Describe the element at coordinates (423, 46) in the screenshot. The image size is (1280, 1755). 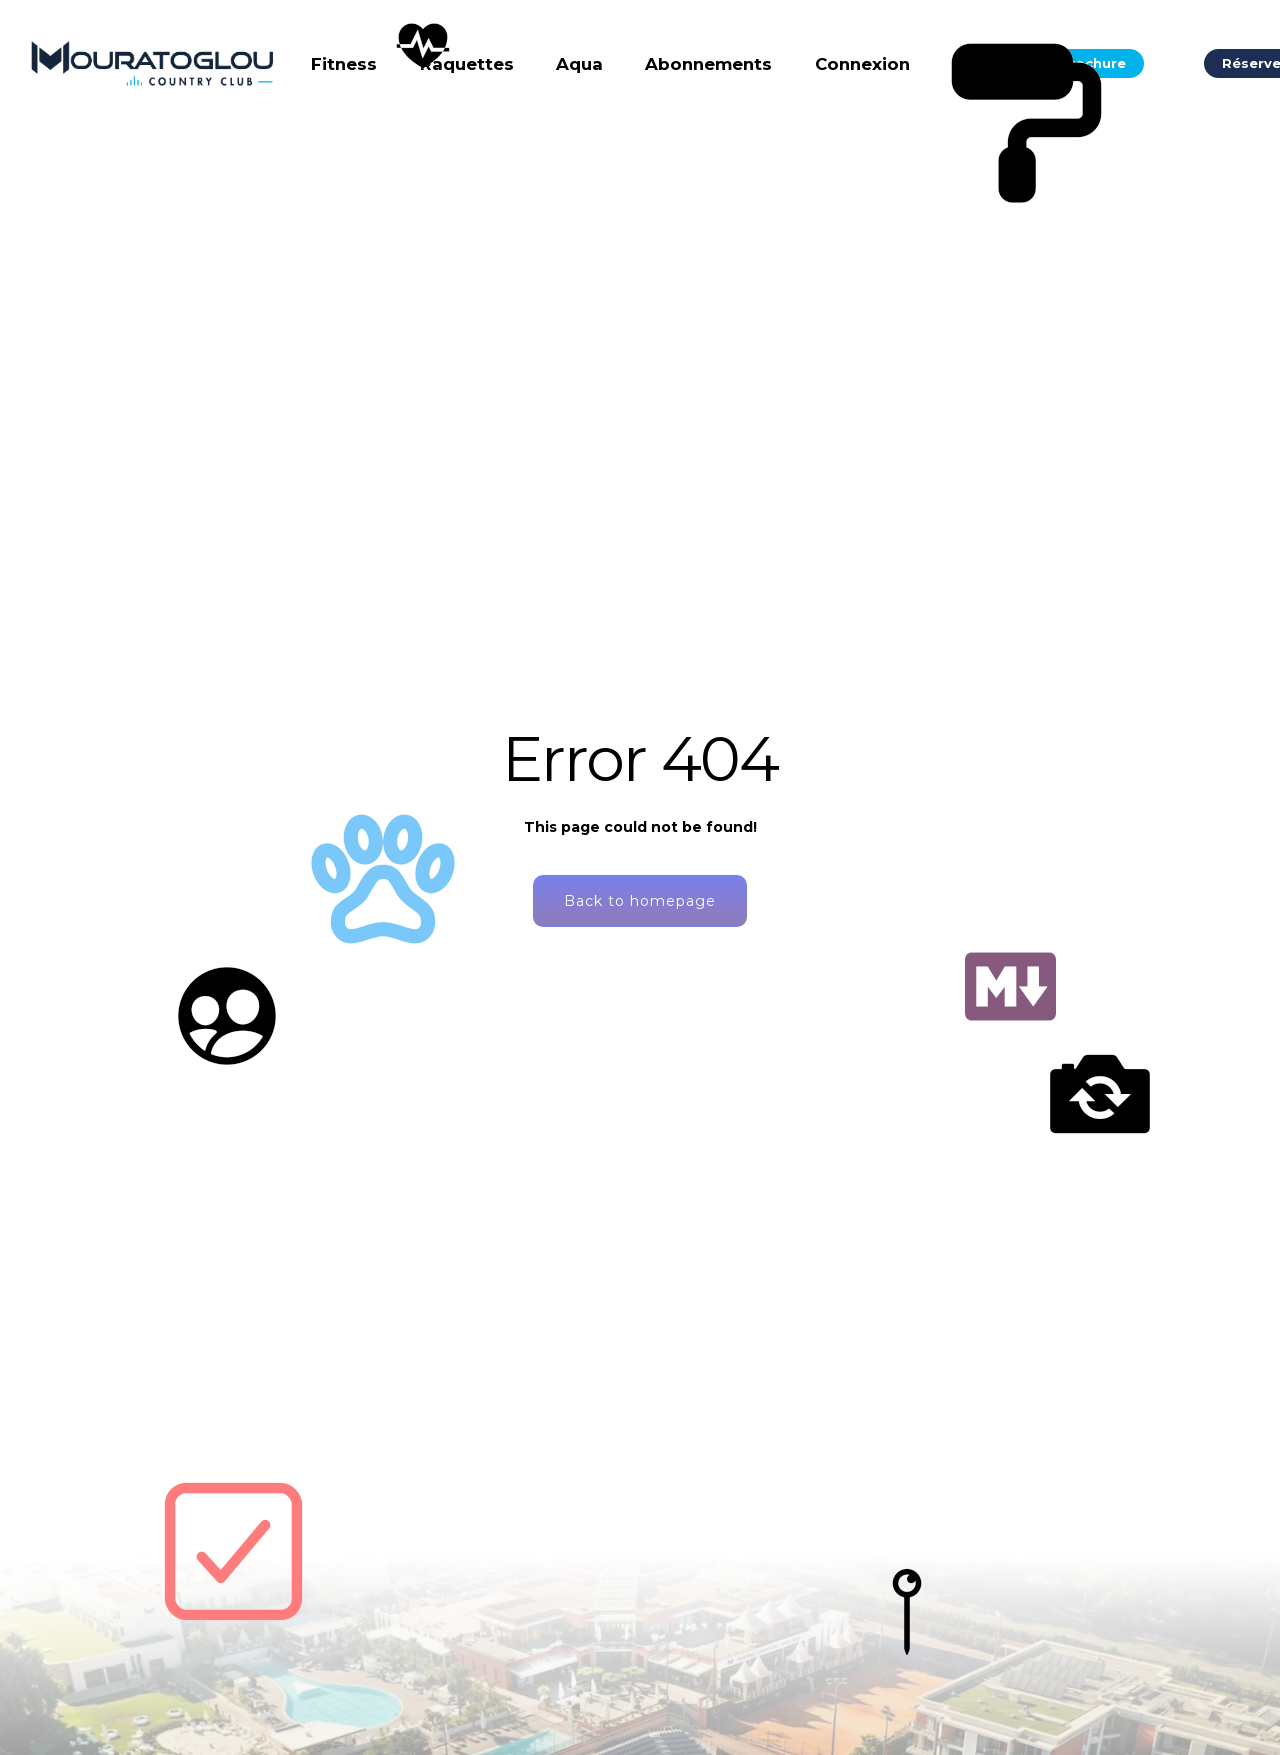
I see `track your fitness and health metrics` at that location.